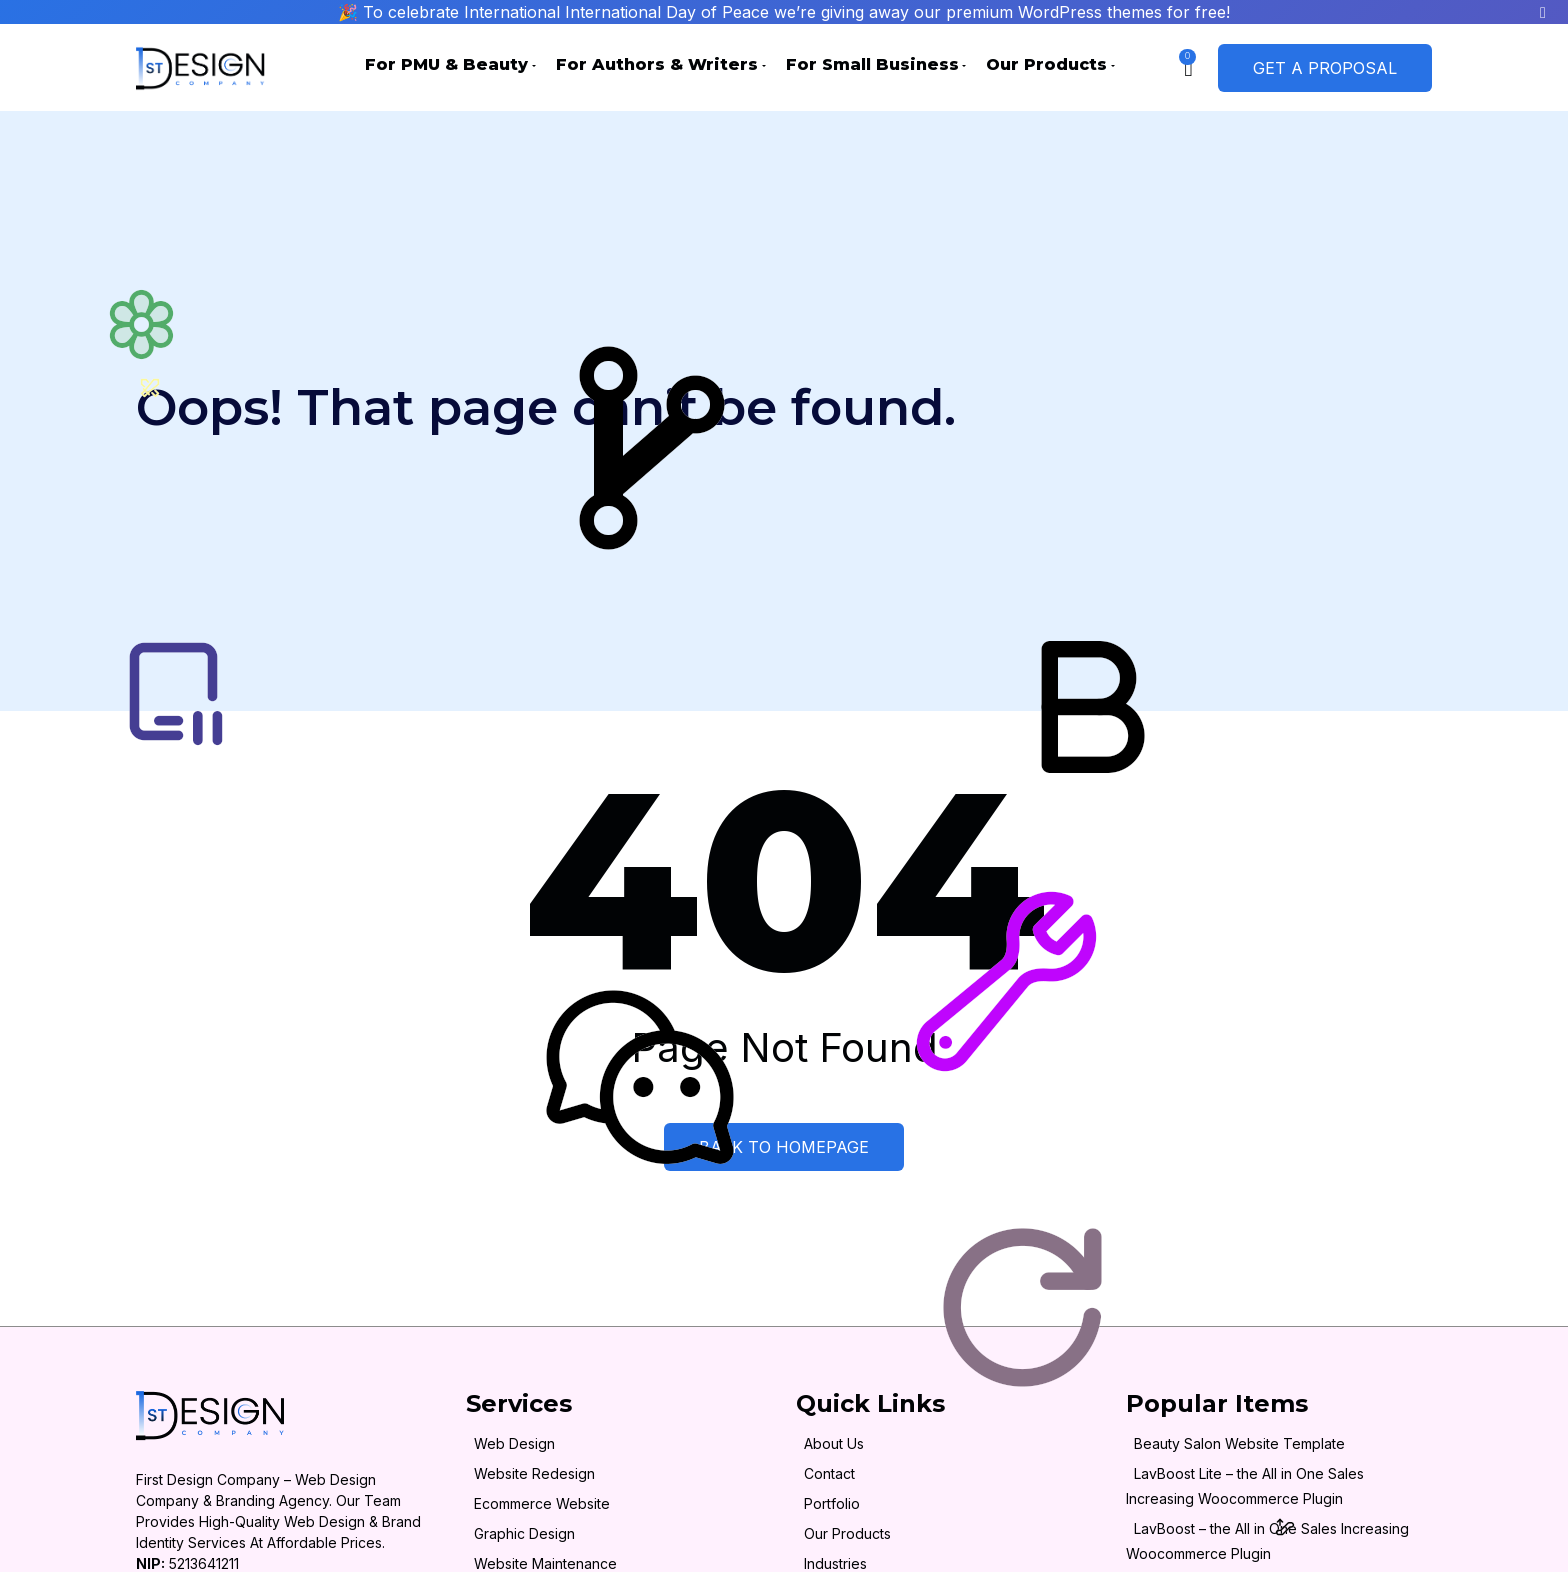  I want to click on access settings or configuration options, so click(1006, 981).